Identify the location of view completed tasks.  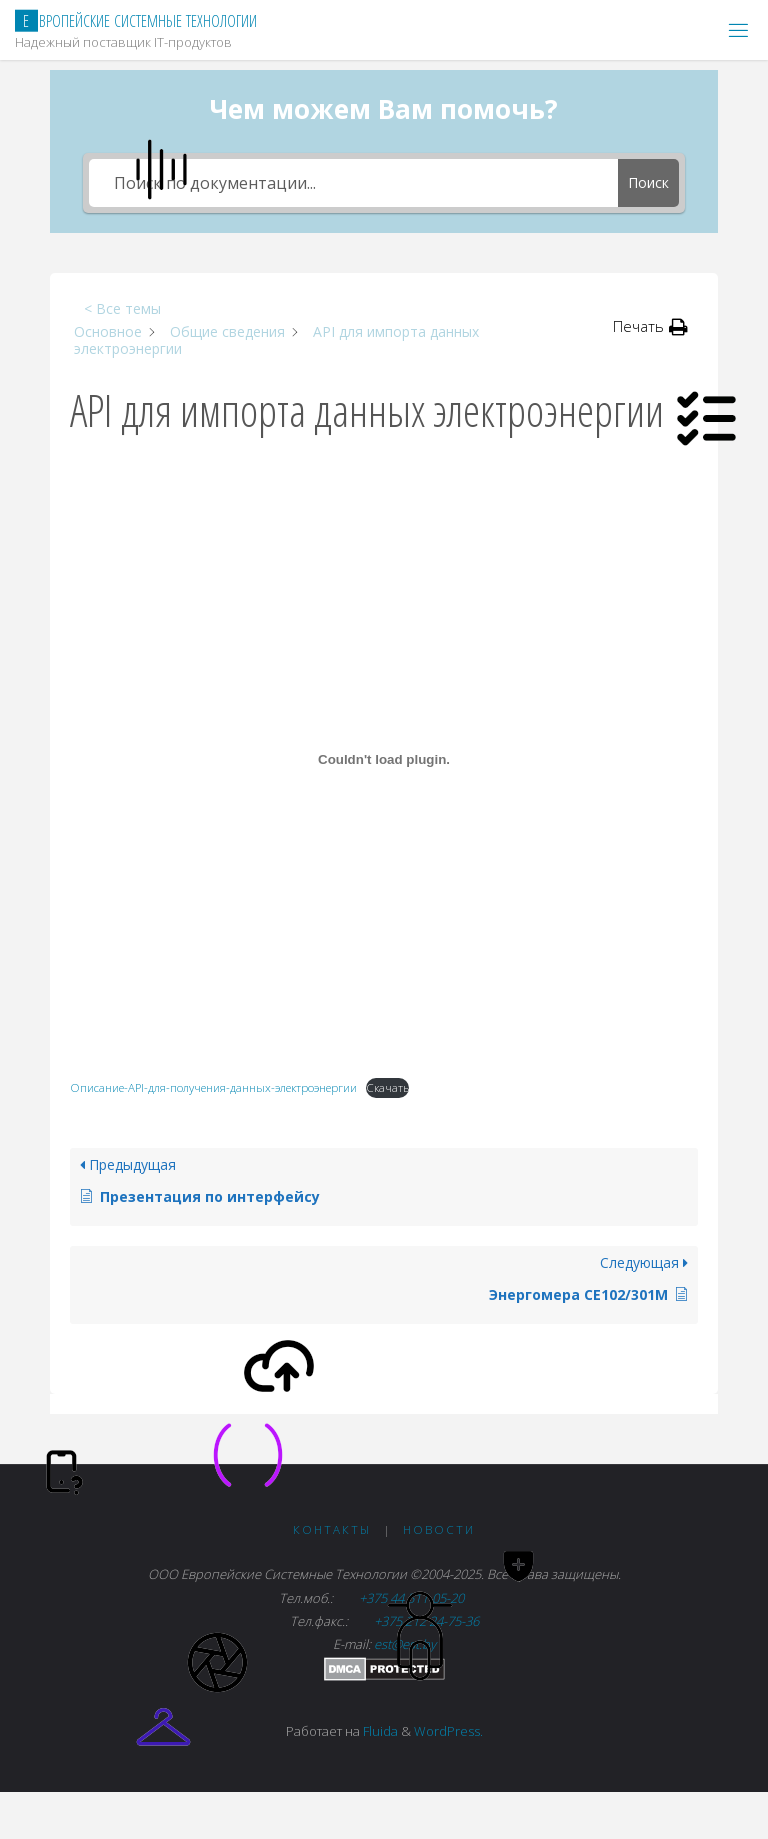
(706, 418).